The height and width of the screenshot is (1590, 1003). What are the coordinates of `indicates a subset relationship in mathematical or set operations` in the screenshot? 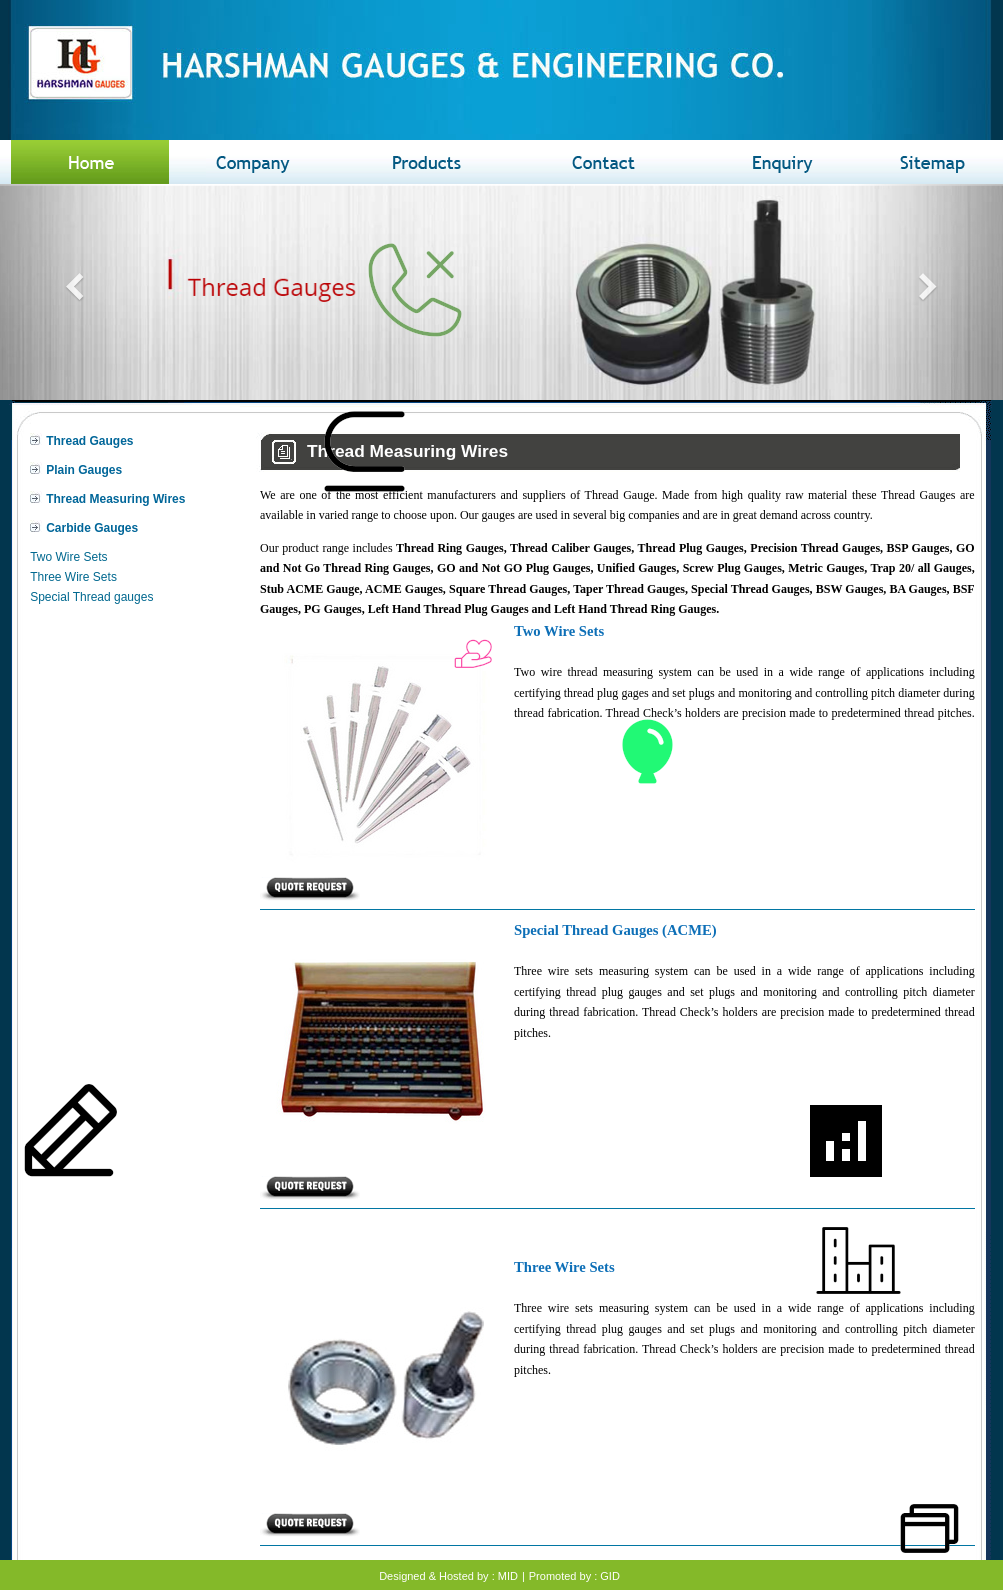 It's located at (366, 449).